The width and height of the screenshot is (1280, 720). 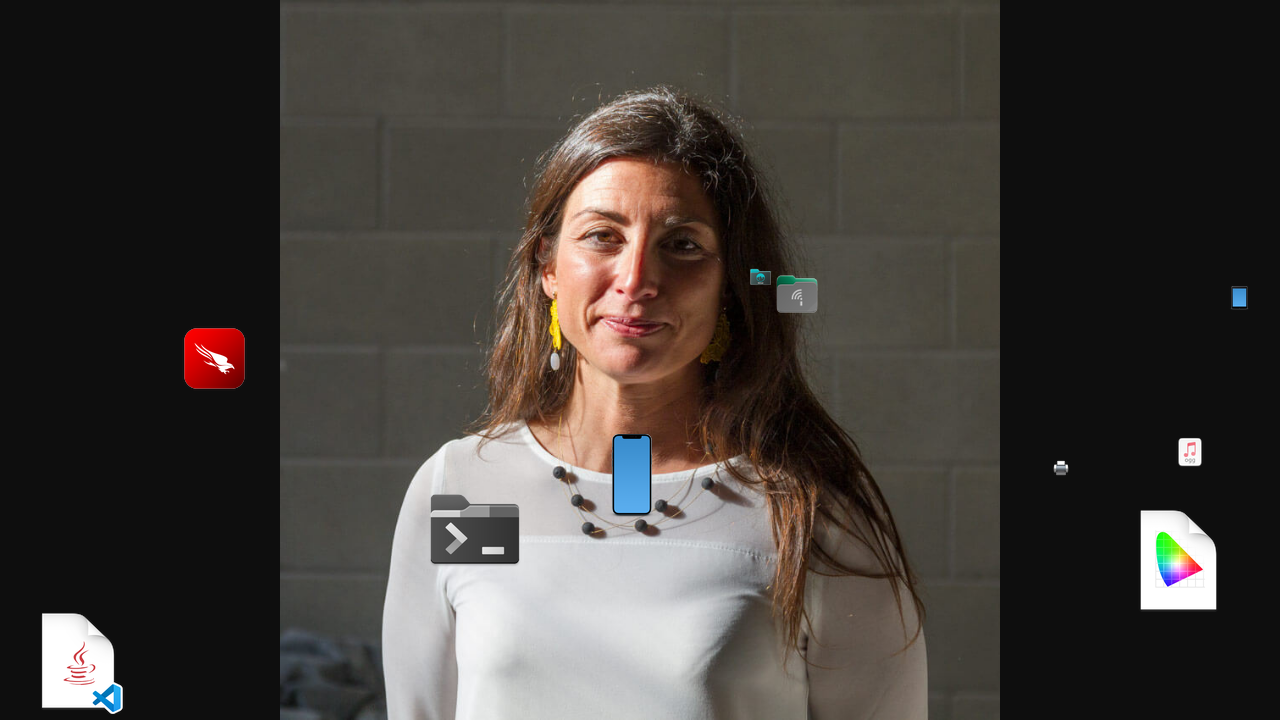 What do you see at coordinates (78, 663) in the screenshot?
I see `open a Java file in Visual Studio Code` at bounding box center [78, 663].